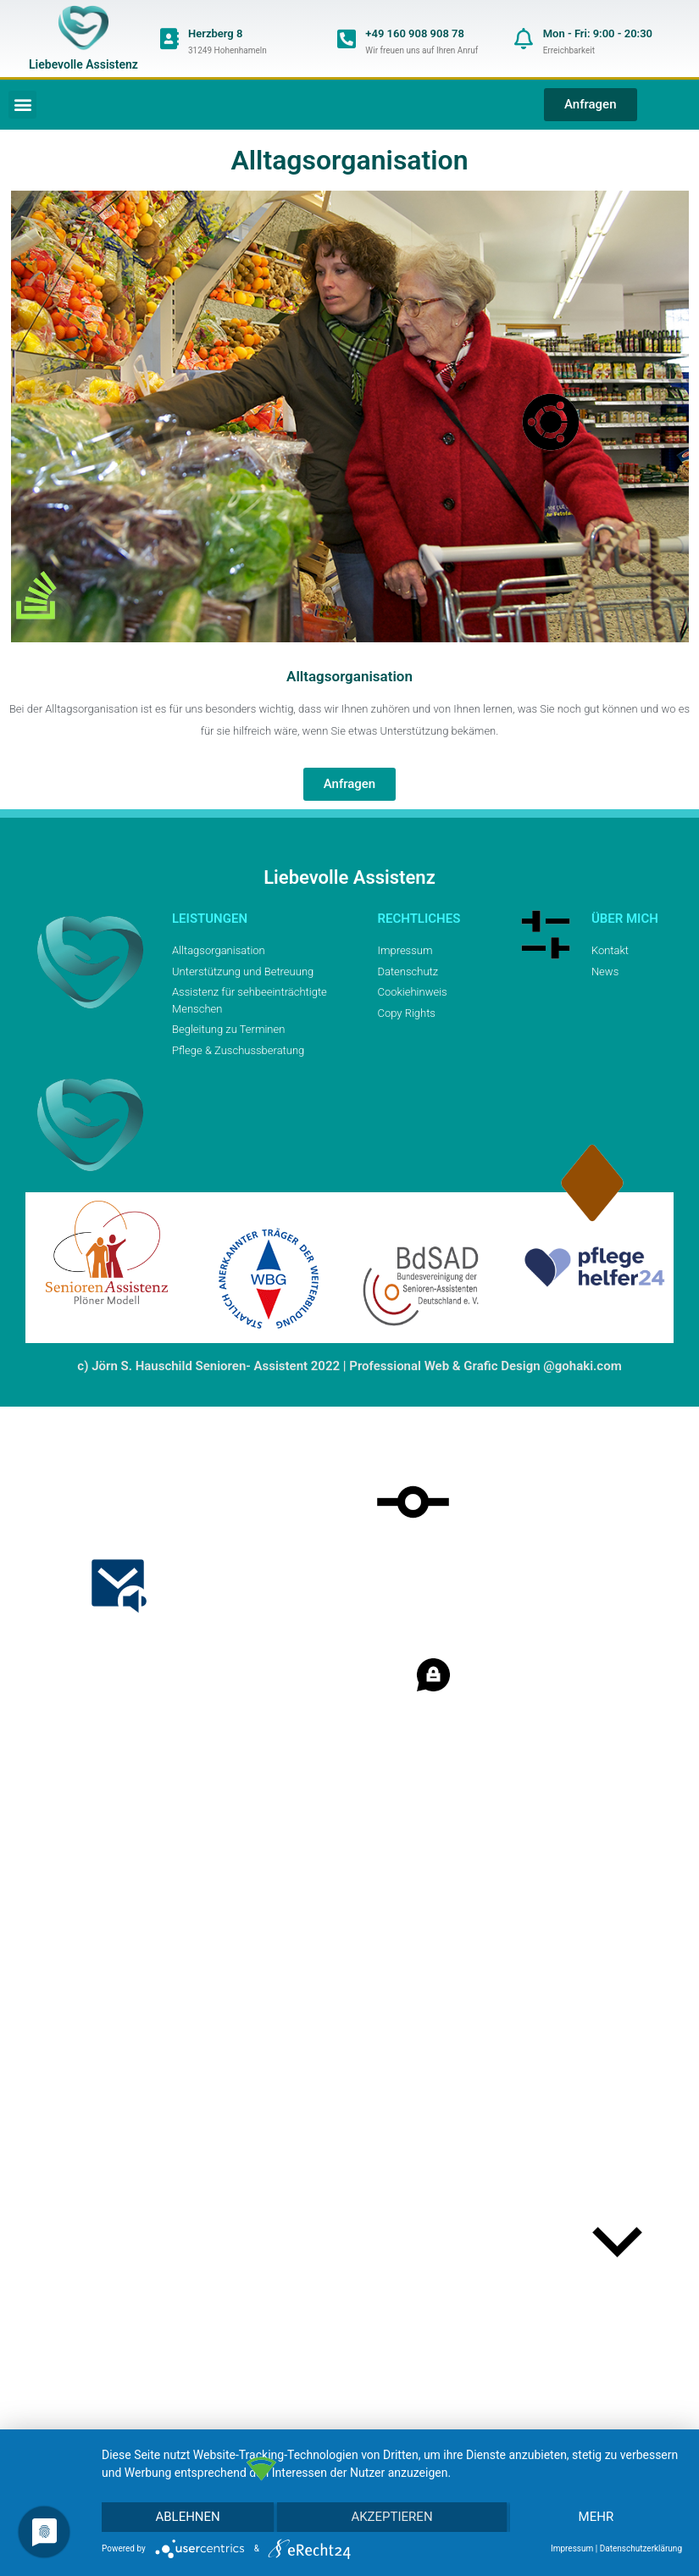 The width and height of the screenshot is (699, 2576). Describe the element at coordinates (546, 935) in the screenshot. I see `adjust audio equalizer settings` at that location.